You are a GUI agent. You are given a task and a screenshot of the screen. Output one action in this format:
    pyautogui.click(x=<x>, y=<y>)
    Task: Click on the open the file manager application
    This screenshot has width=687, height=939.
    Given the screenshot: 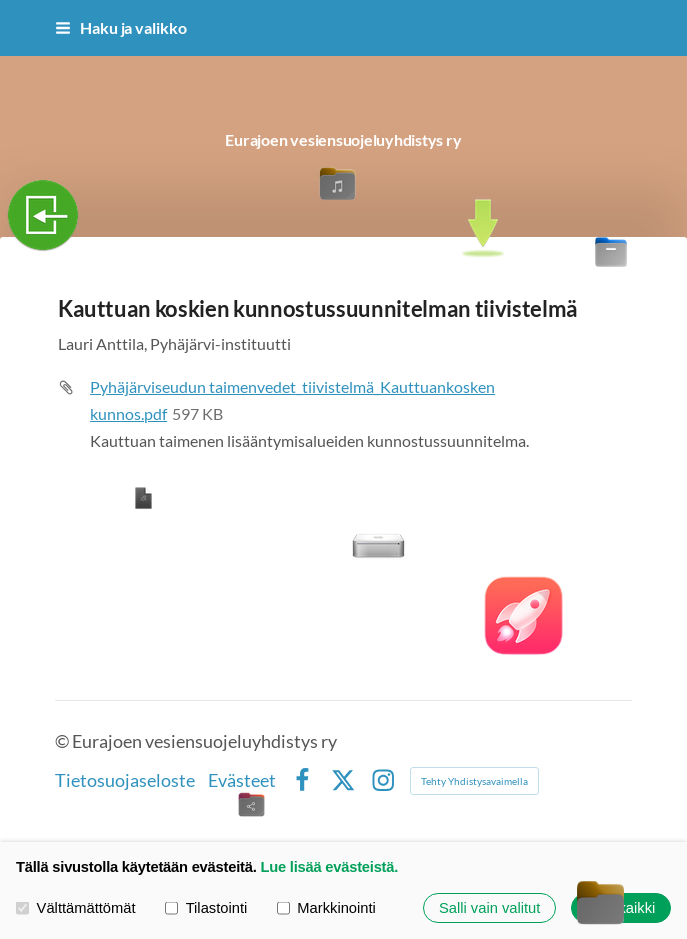 What is the action you would take?
    pyautogui.click(x=611, y=252)
    